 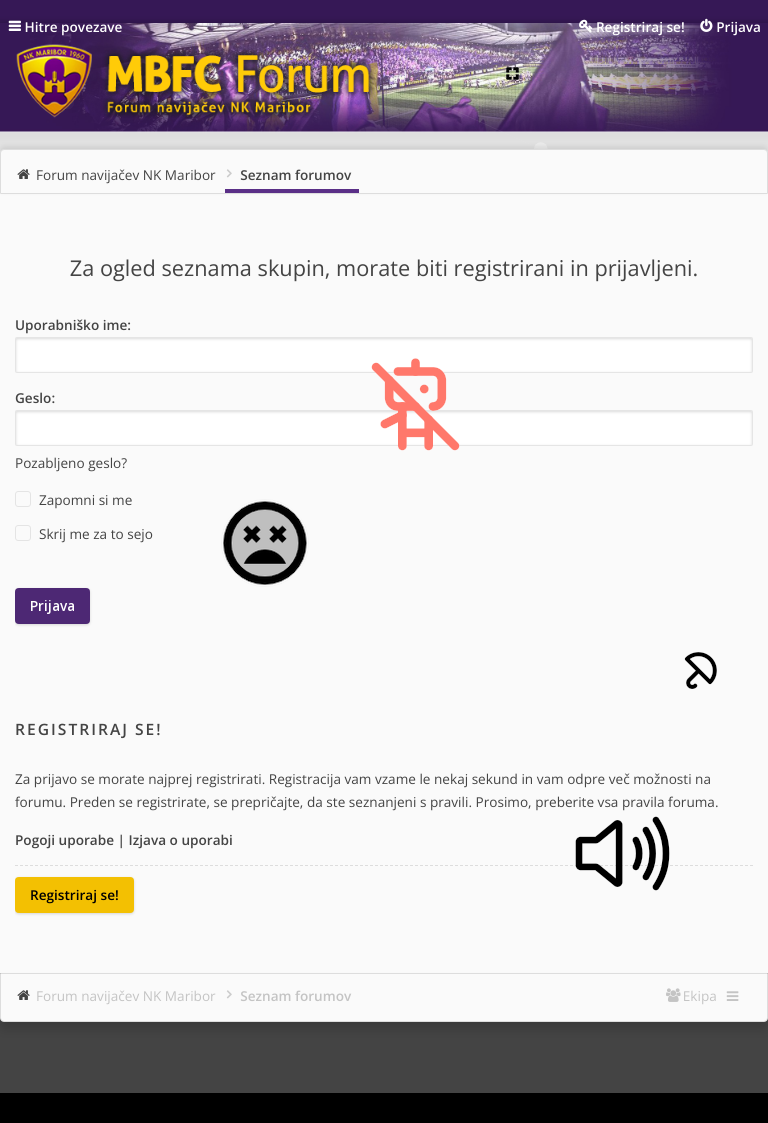 I want to click on access pages or documents, so click(x=512, y=73).